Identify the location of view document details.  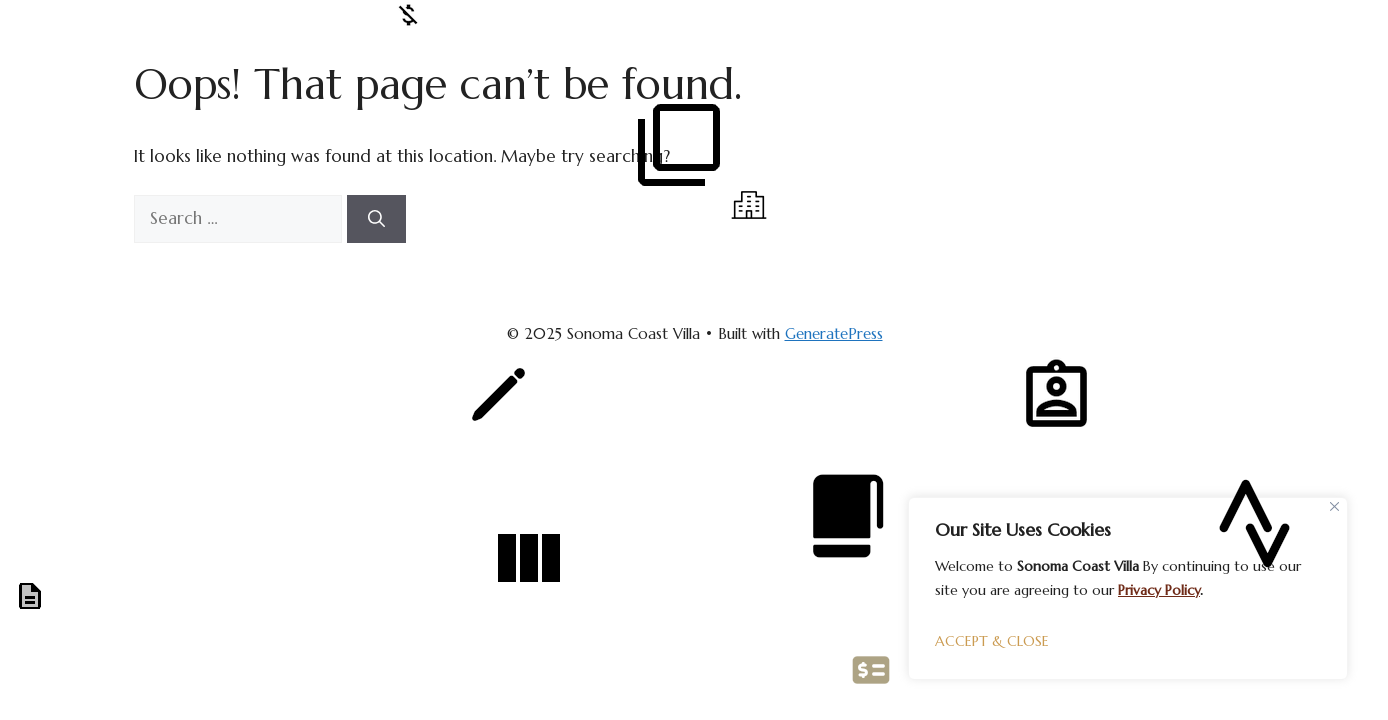
(30, 596).